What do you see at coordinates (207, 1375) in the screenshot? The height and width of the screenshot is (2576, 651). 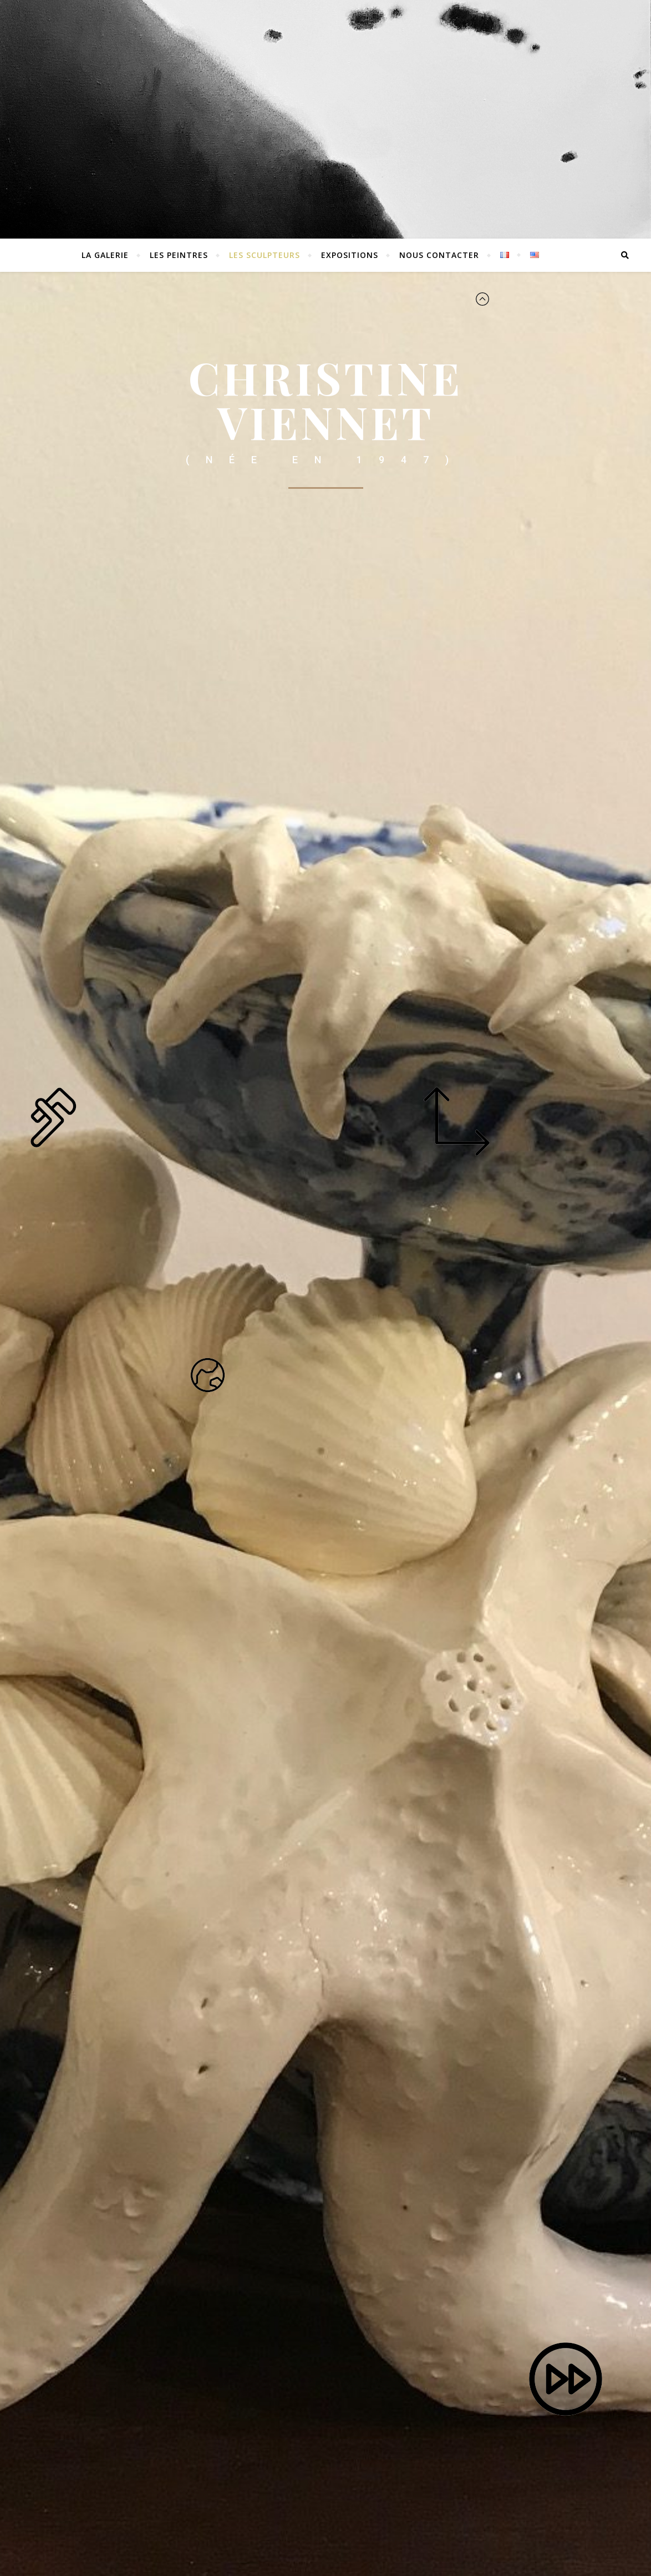 I see `switch to international or global settings` at bounding box center [207, 1375].